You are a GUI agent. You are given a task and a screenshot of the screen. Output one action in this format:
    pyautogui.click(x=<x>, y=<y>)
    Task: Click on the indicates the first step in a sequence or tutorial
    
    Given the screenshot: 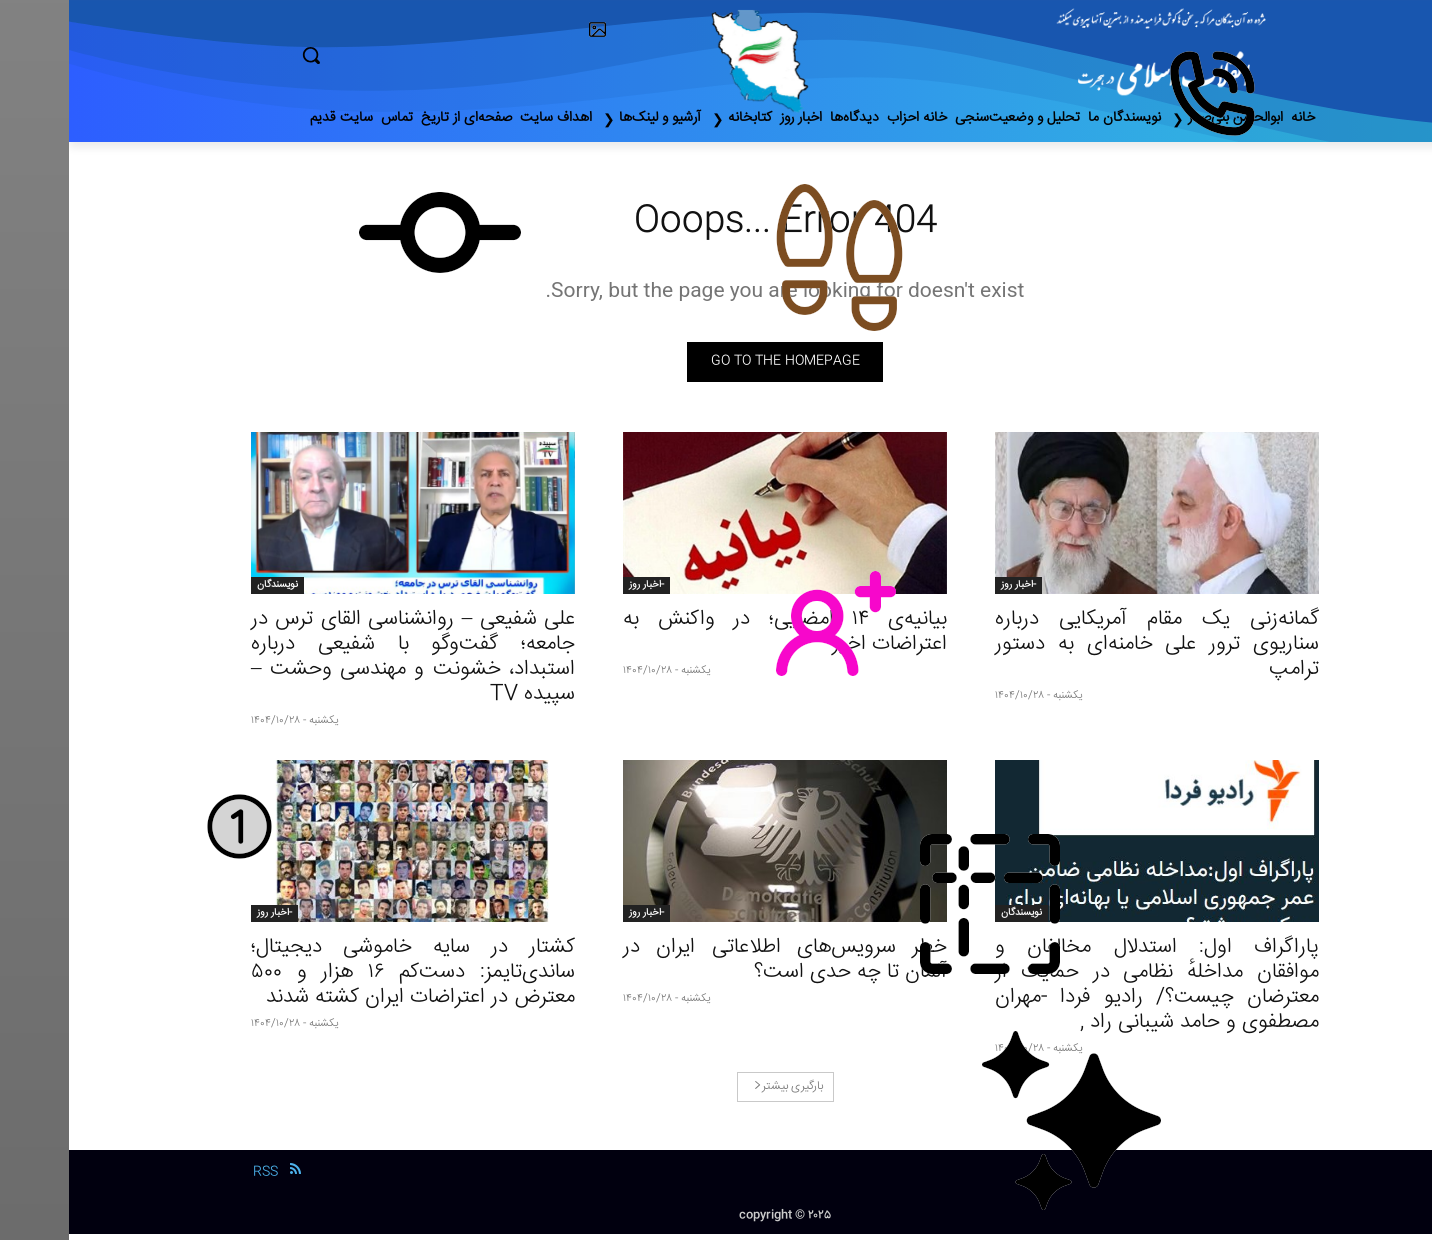 What is the action you would take?
    pyautogui.click(x=239, y=826)
    